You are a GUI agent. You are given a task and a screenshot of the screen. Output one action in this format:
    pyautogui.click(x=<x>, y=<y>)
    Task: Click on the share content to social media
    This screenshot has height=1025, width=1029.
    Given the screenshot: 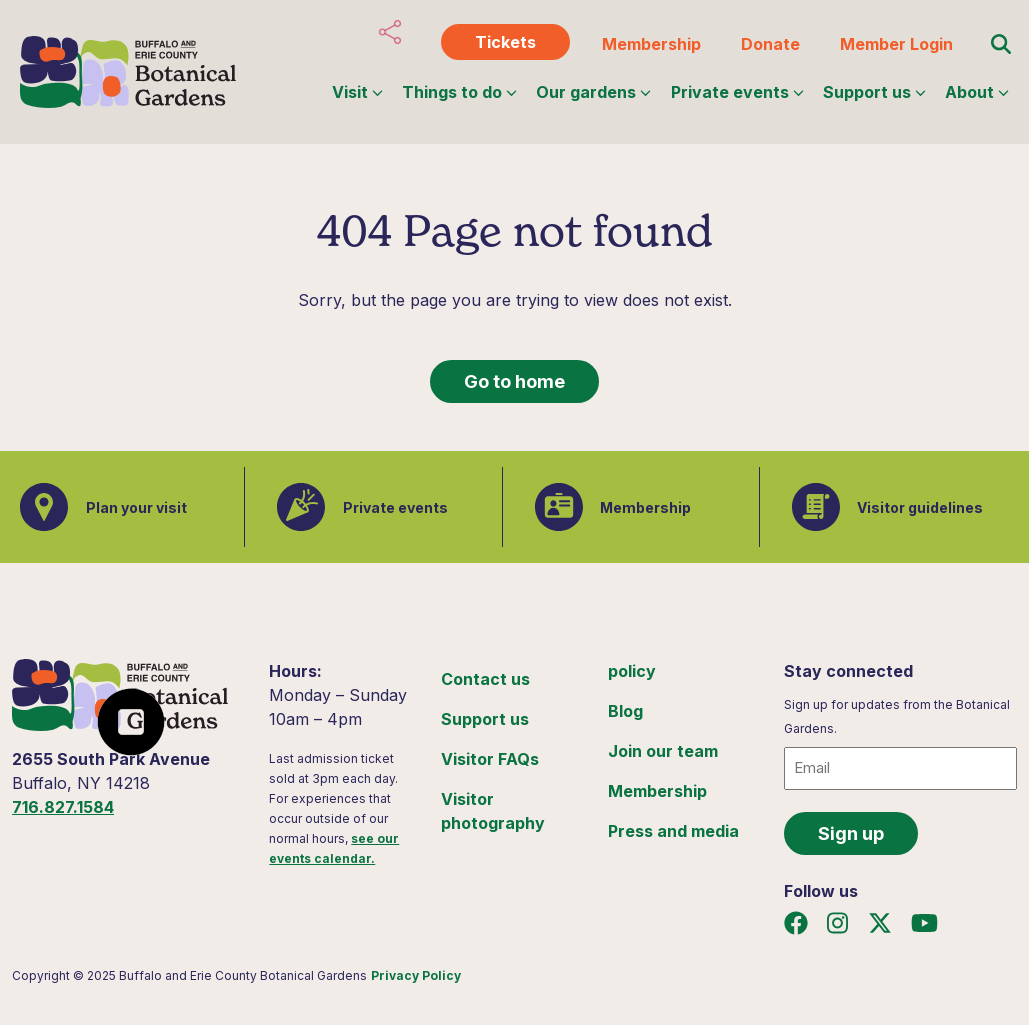 What is the action you would take?
    pyautogui.click(x=390, y=32)
    